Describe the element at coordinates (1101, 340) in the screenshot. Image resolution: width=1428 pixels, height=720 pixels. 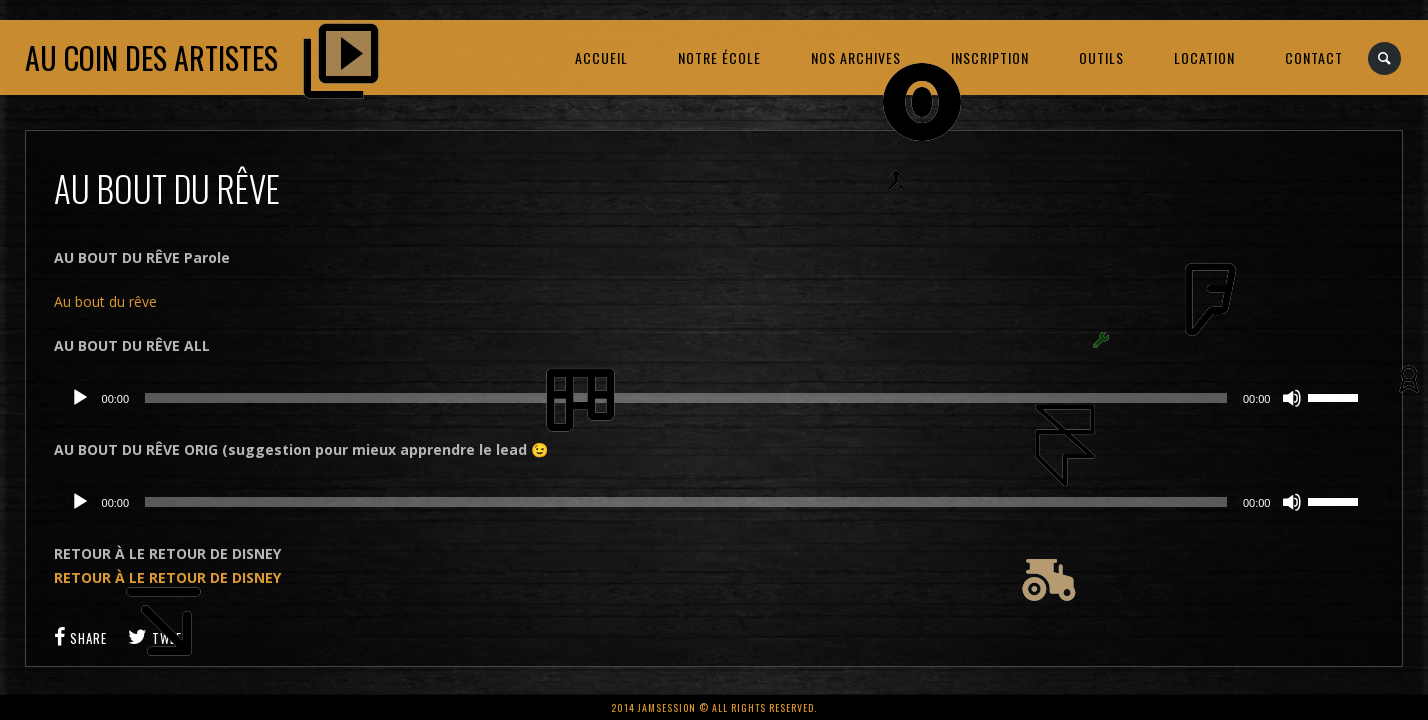
I see `access settings or configuration options` at that location.